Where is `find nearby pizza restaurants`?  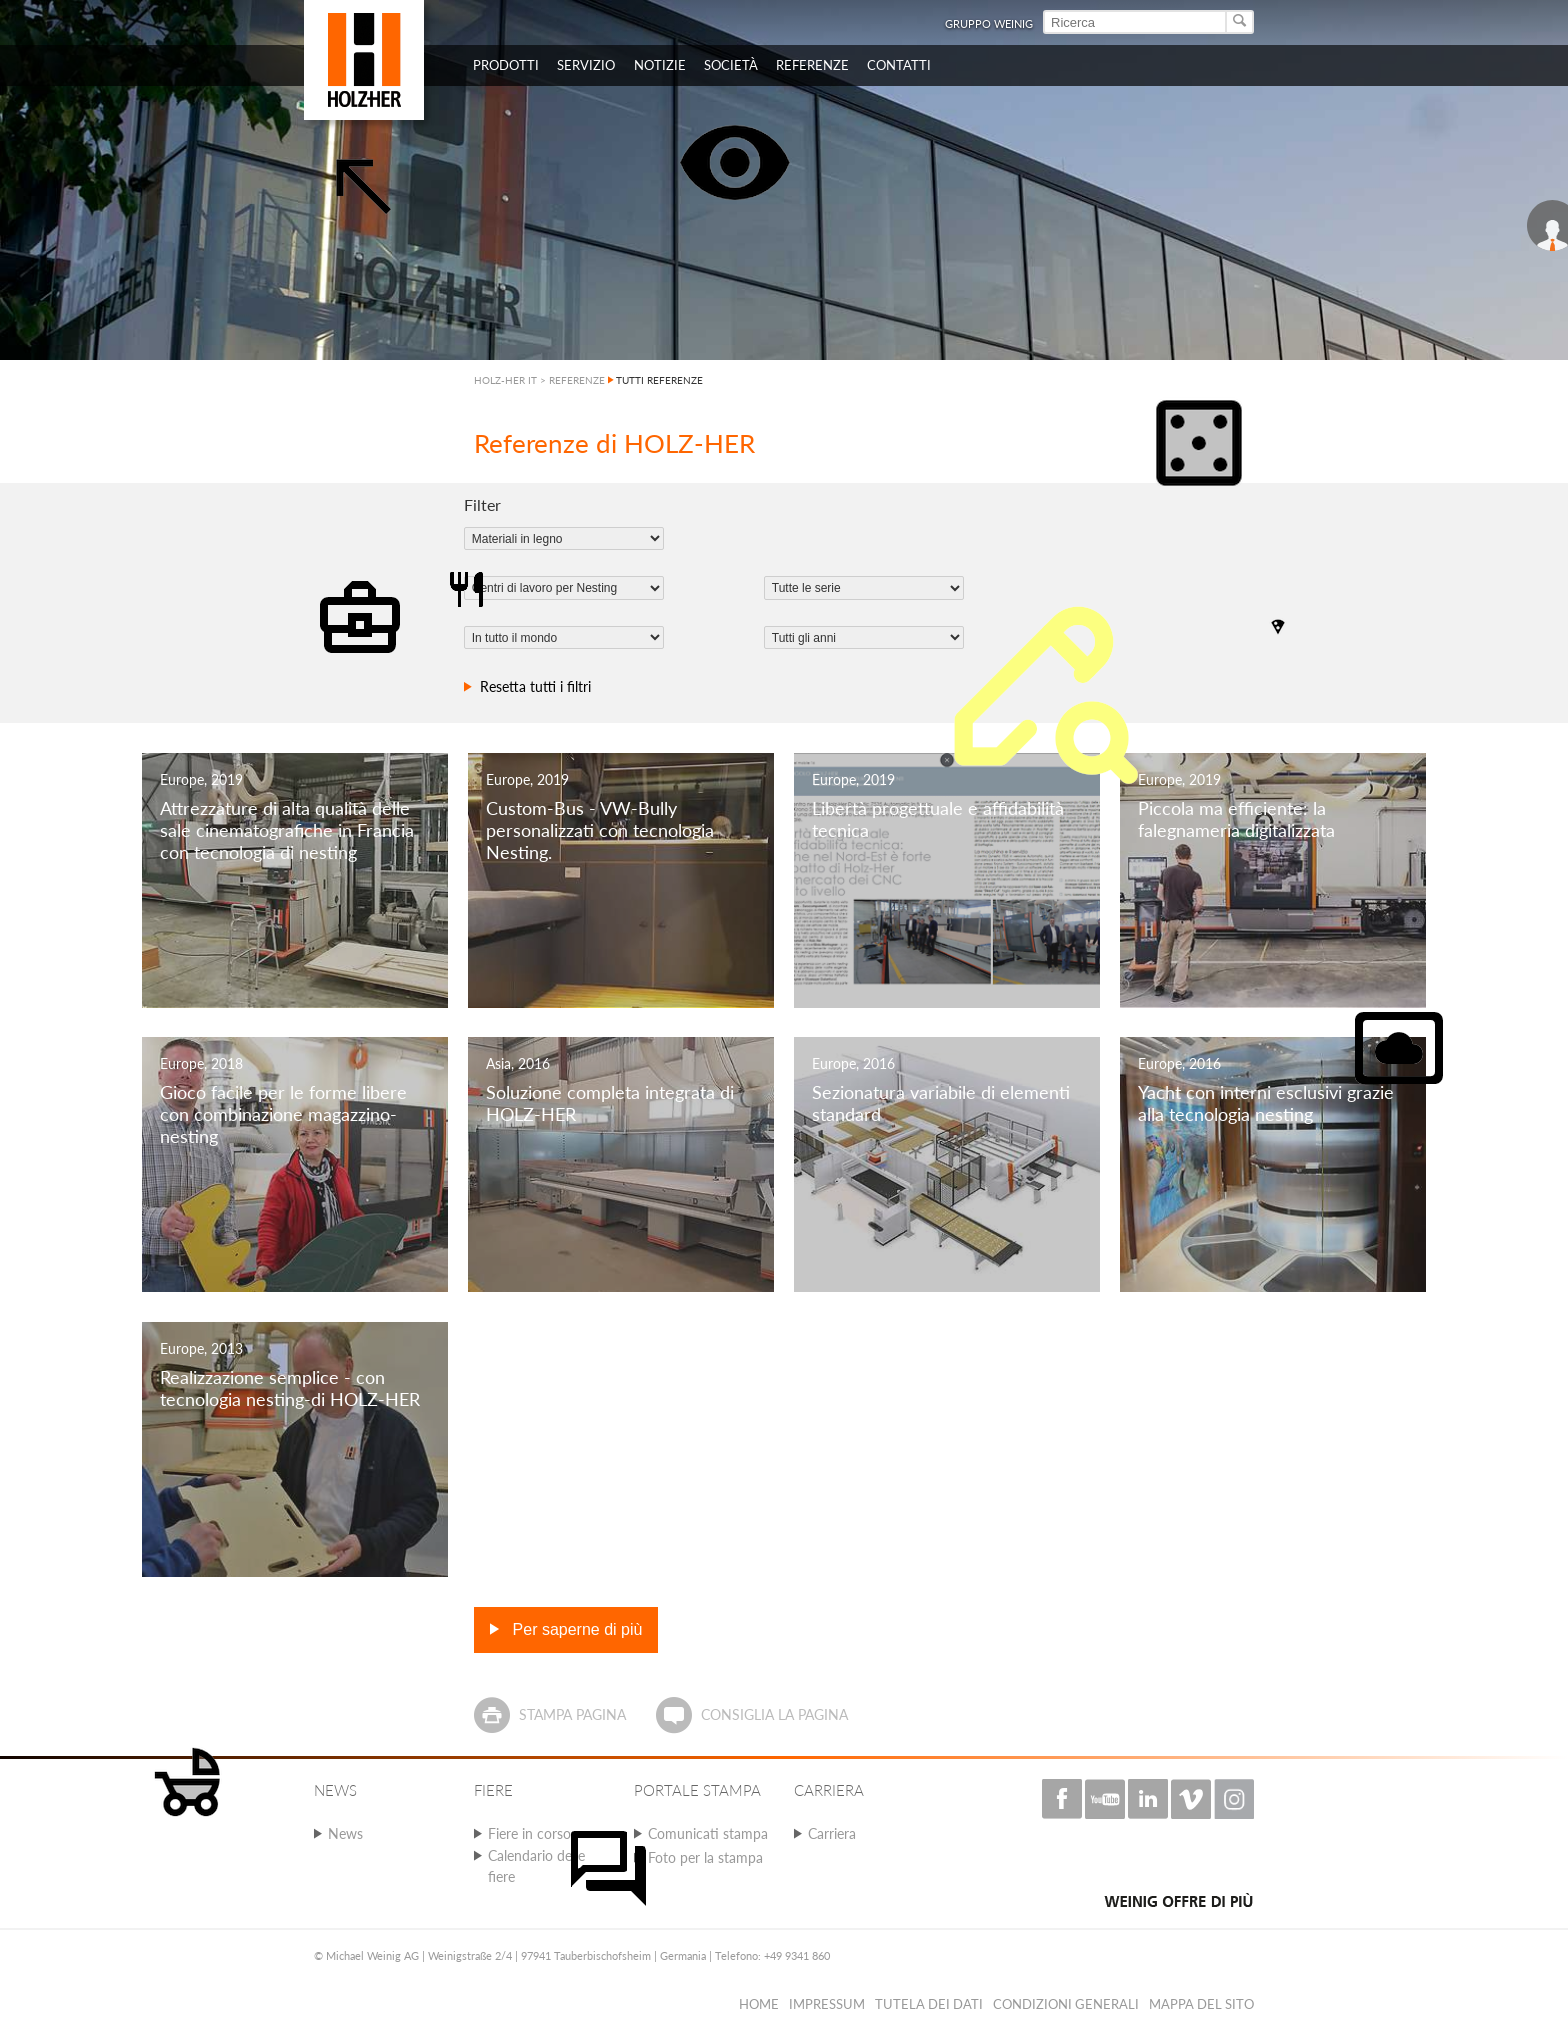
find nearby pizza restaurants is located at coordinates (1278, 627).